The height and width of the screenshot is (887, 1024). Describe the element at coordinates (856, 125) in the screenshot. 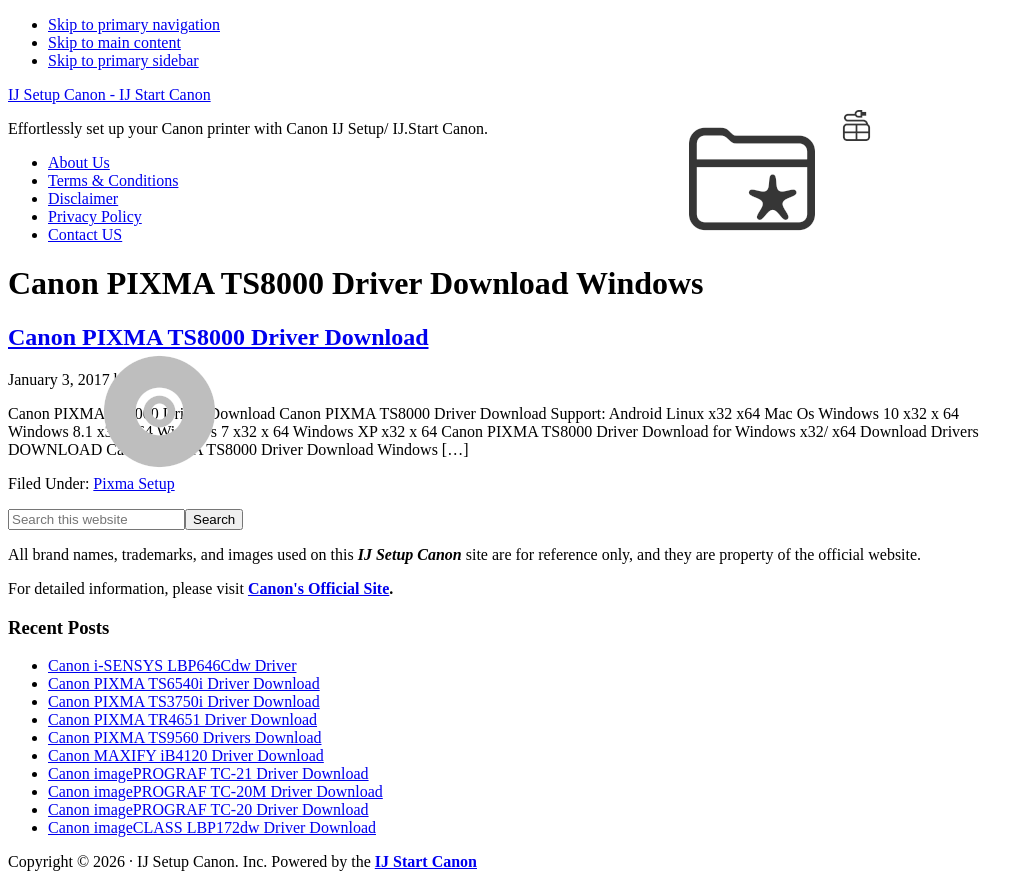

I see `connect to a USB hub device` at that location.